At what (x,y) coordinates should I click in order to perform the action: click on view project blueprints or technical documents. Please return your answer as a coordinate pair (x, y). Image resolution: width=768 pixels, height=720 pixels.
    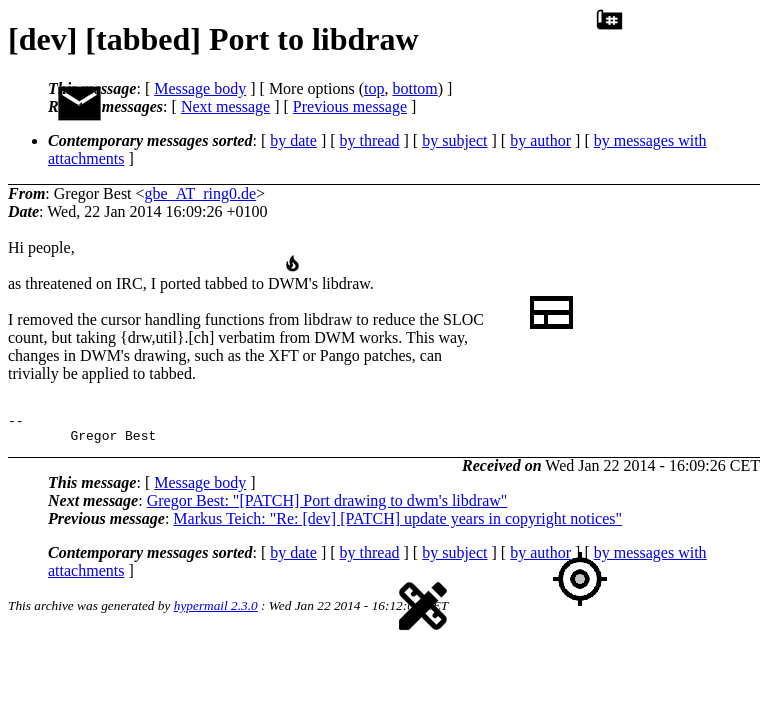
    Looking at the image, I should click on (609, 20).